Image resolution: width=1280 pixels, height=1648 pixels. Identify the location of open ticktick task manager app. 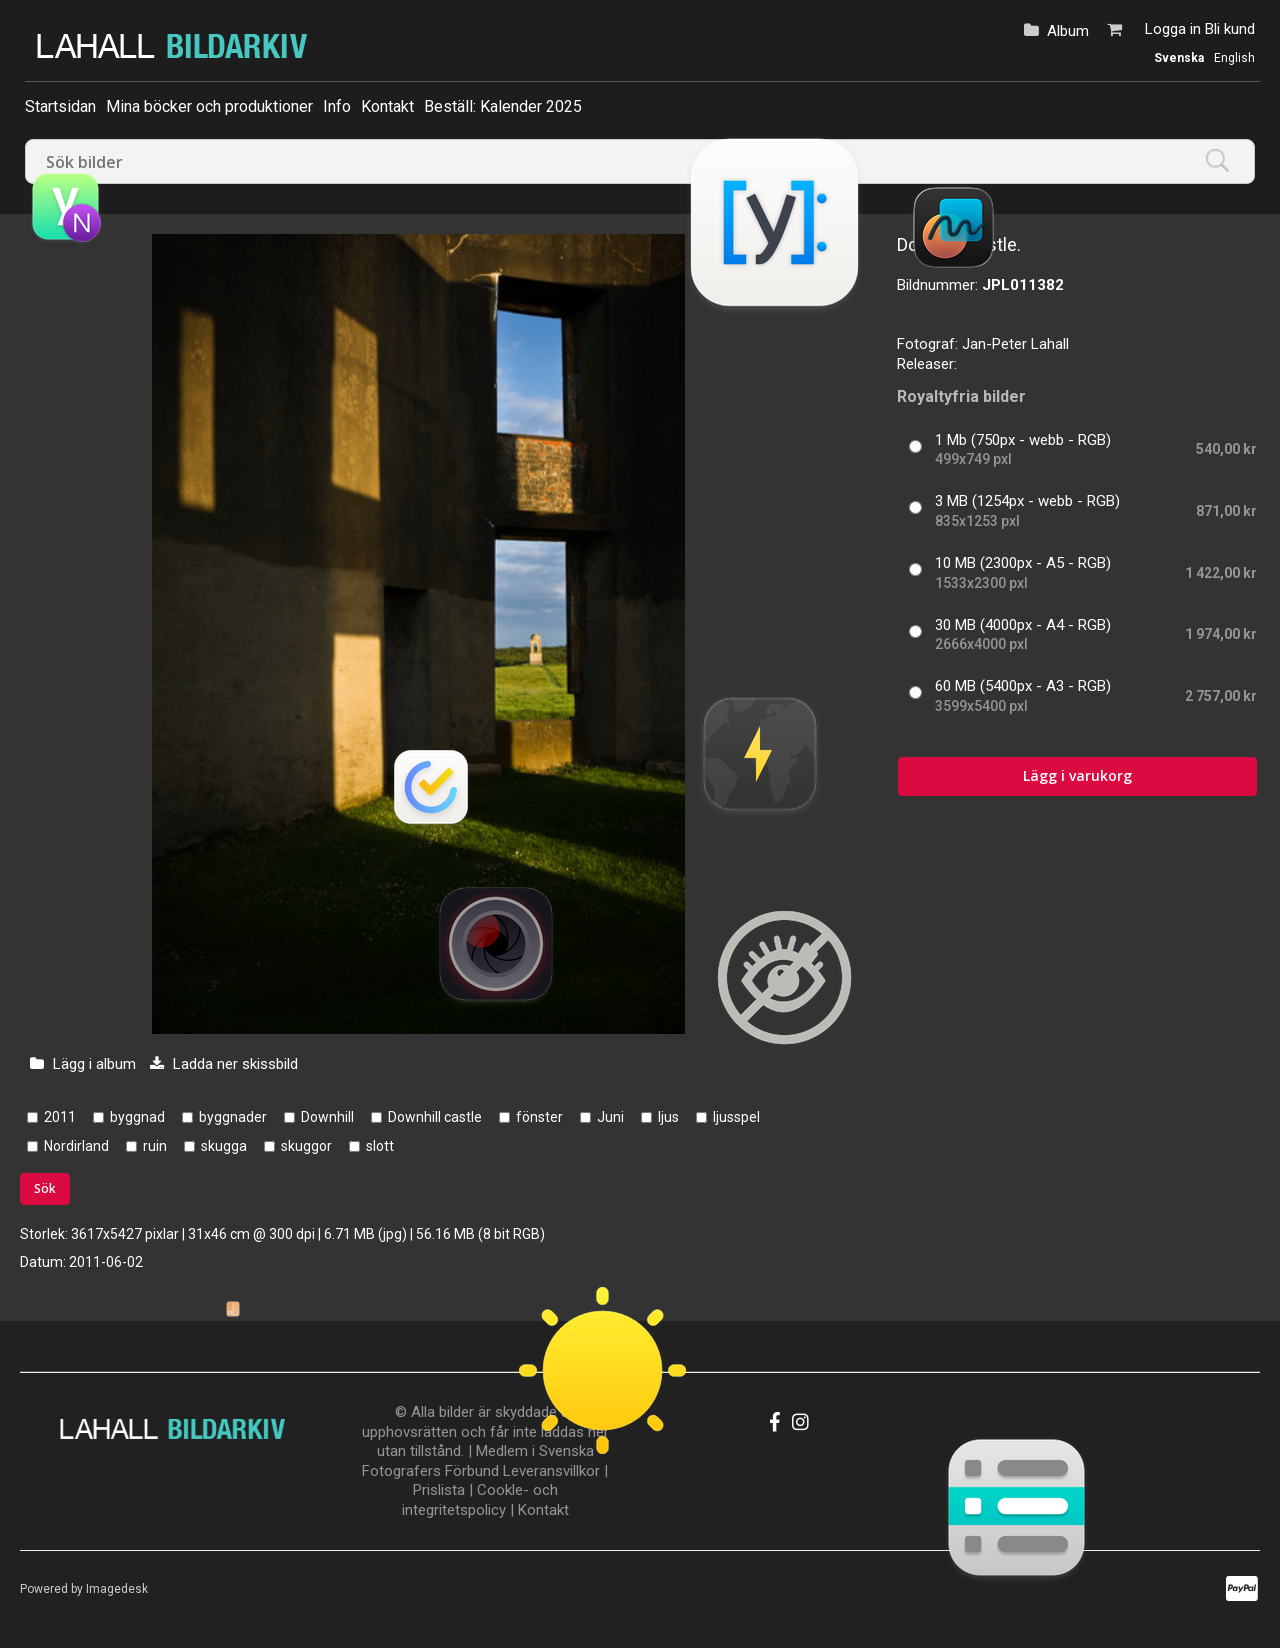
(431, 787).